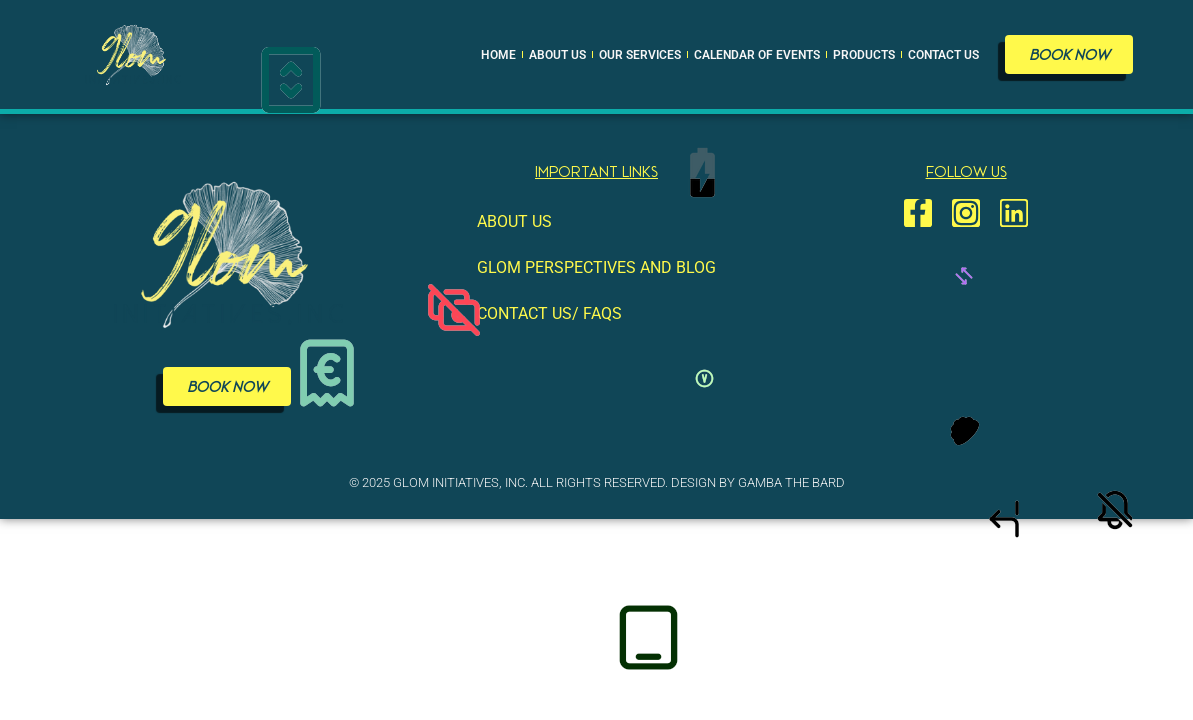  Describe the element at coordinates (327, 373) in the screenshot. I see `view euro transaction receipt` at that location.